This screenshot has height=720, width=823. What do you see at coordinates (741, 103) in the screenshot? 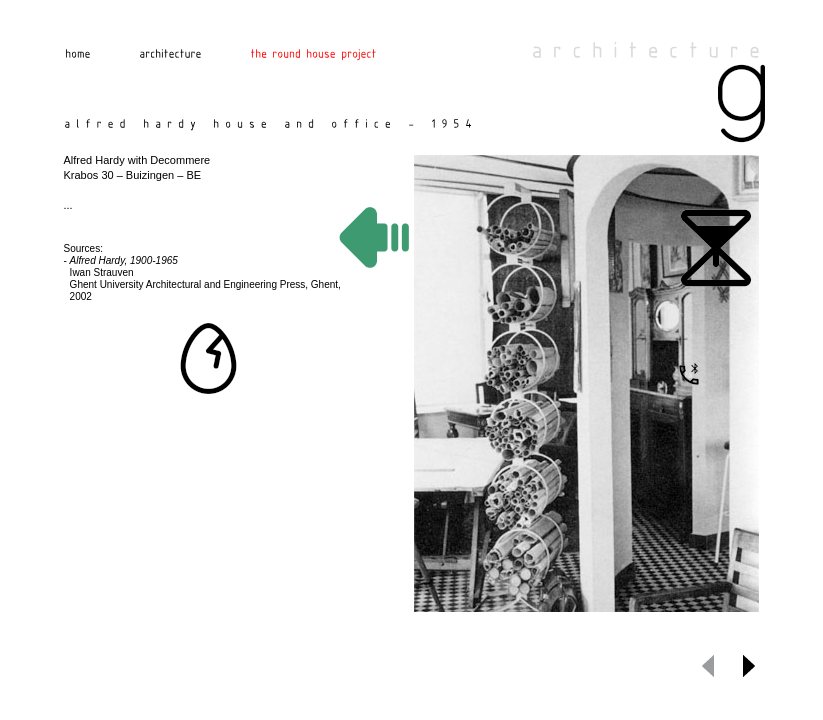
I see `open the goodreads app` at bounding box center [741, 103].